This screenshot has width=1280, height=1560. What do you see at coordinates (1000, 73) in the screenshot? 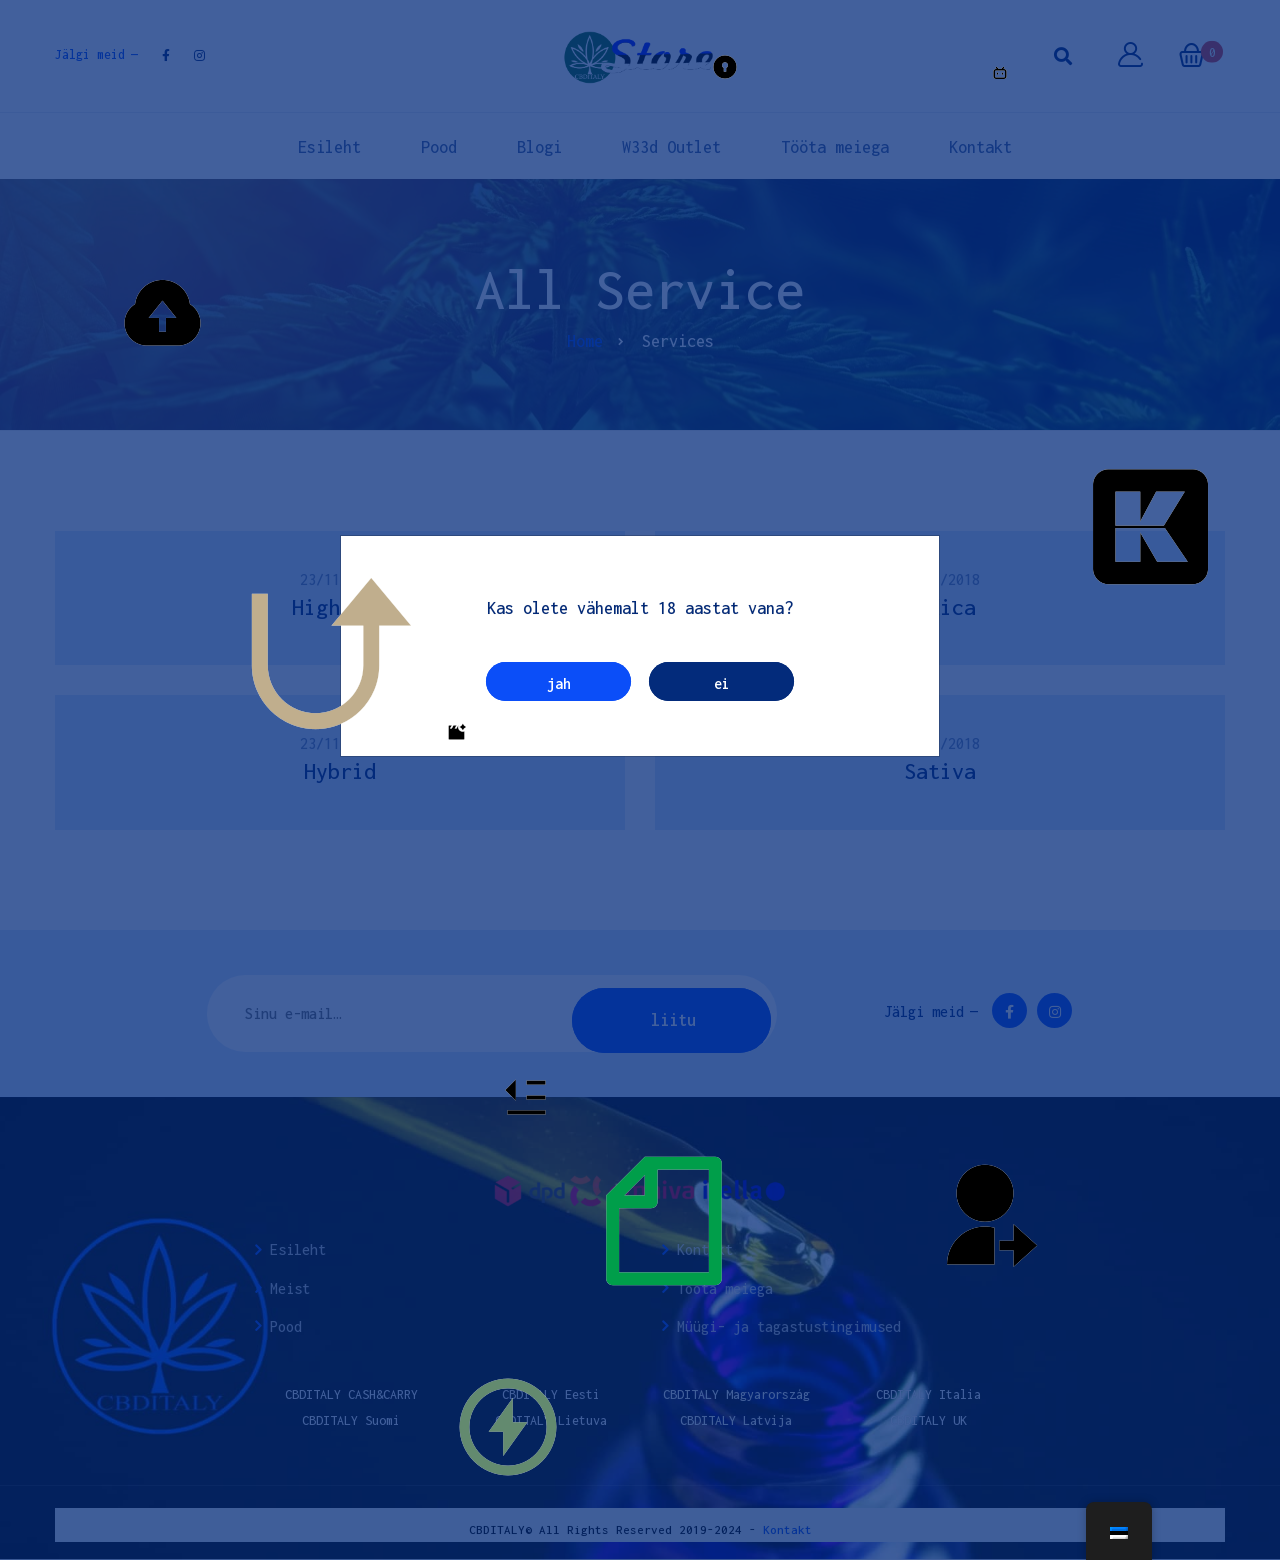
I see `open Bilibili app` at bounding box center [1000, 73].